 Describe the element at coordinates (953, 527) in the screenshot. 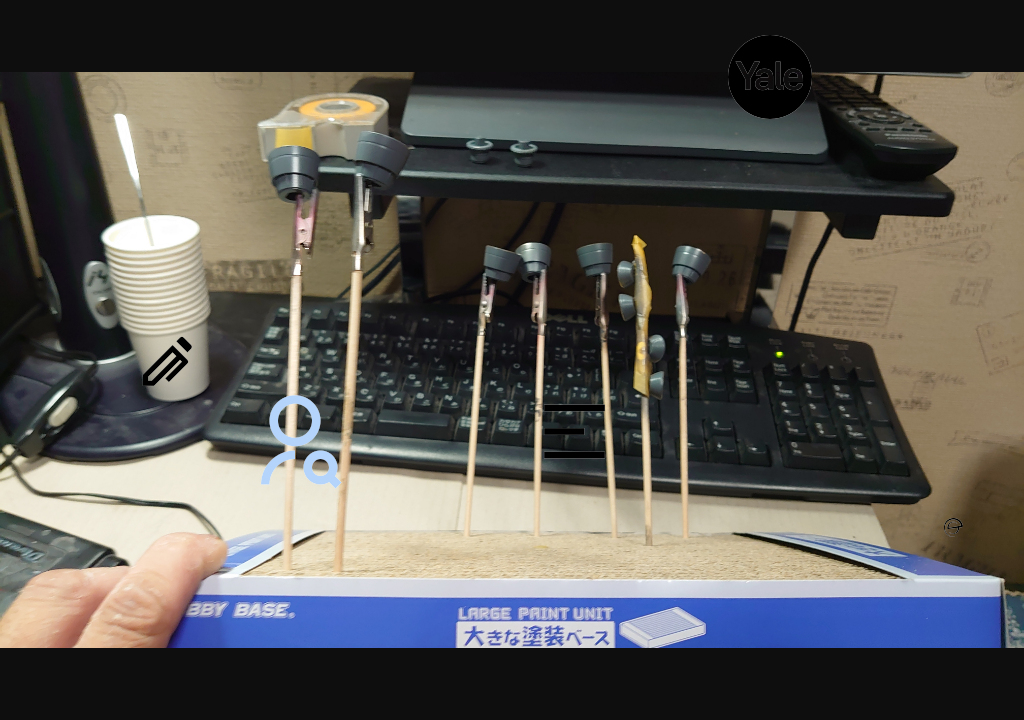

I see `esoteric software company logo` at that location.